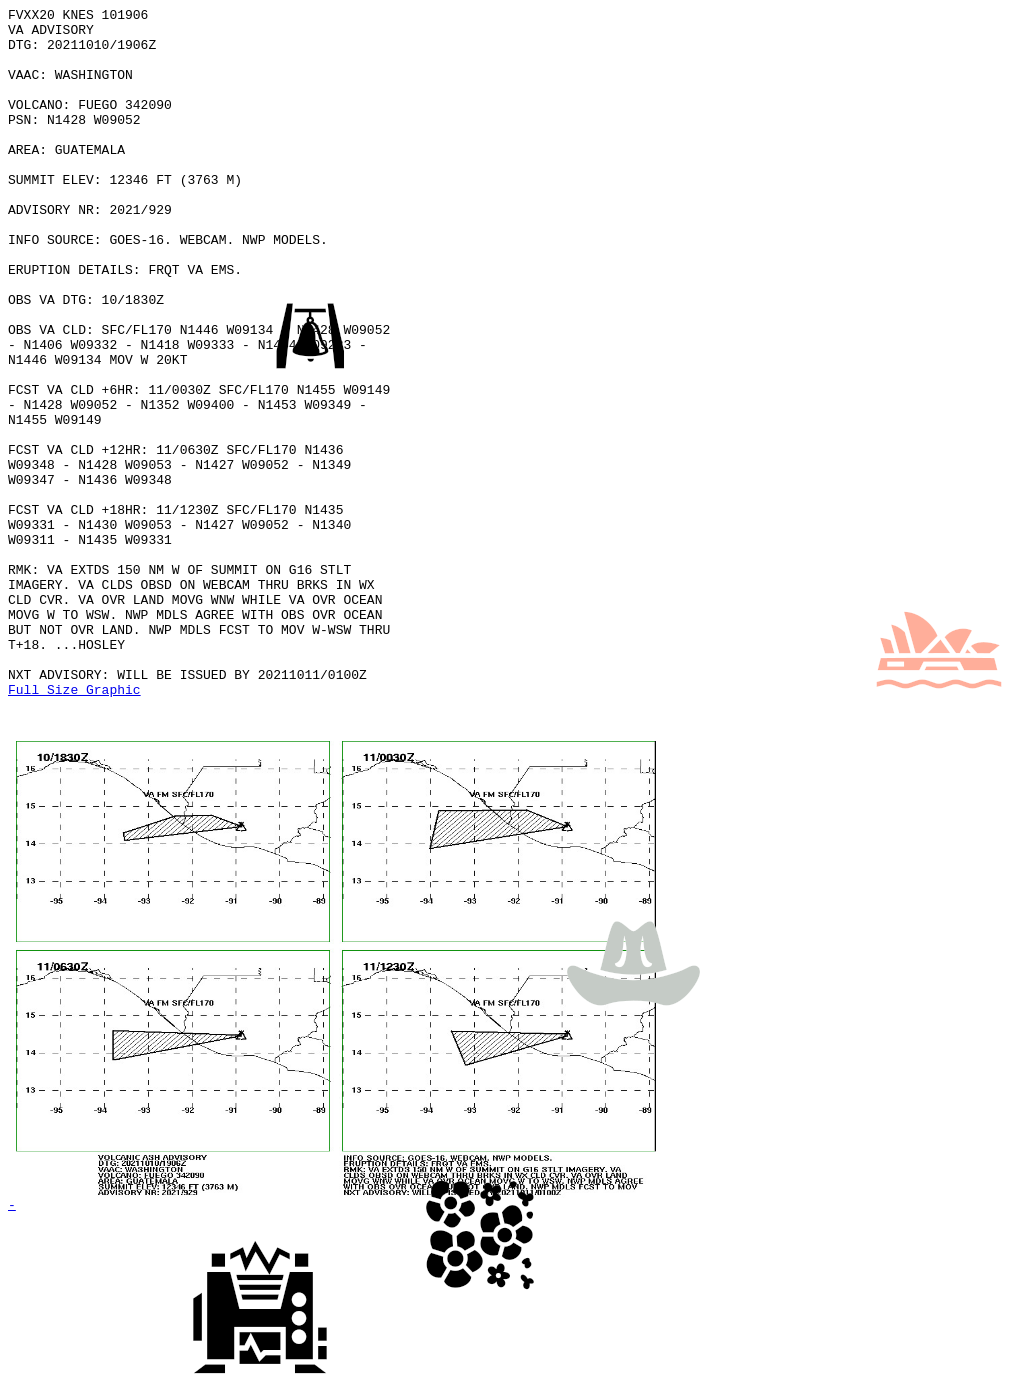 The height and width of the screenshot is (1388, 1016). Describe the element at coordinates (939, 640) in the screenshot. I see `view sydney opera house landmark information` at that location.